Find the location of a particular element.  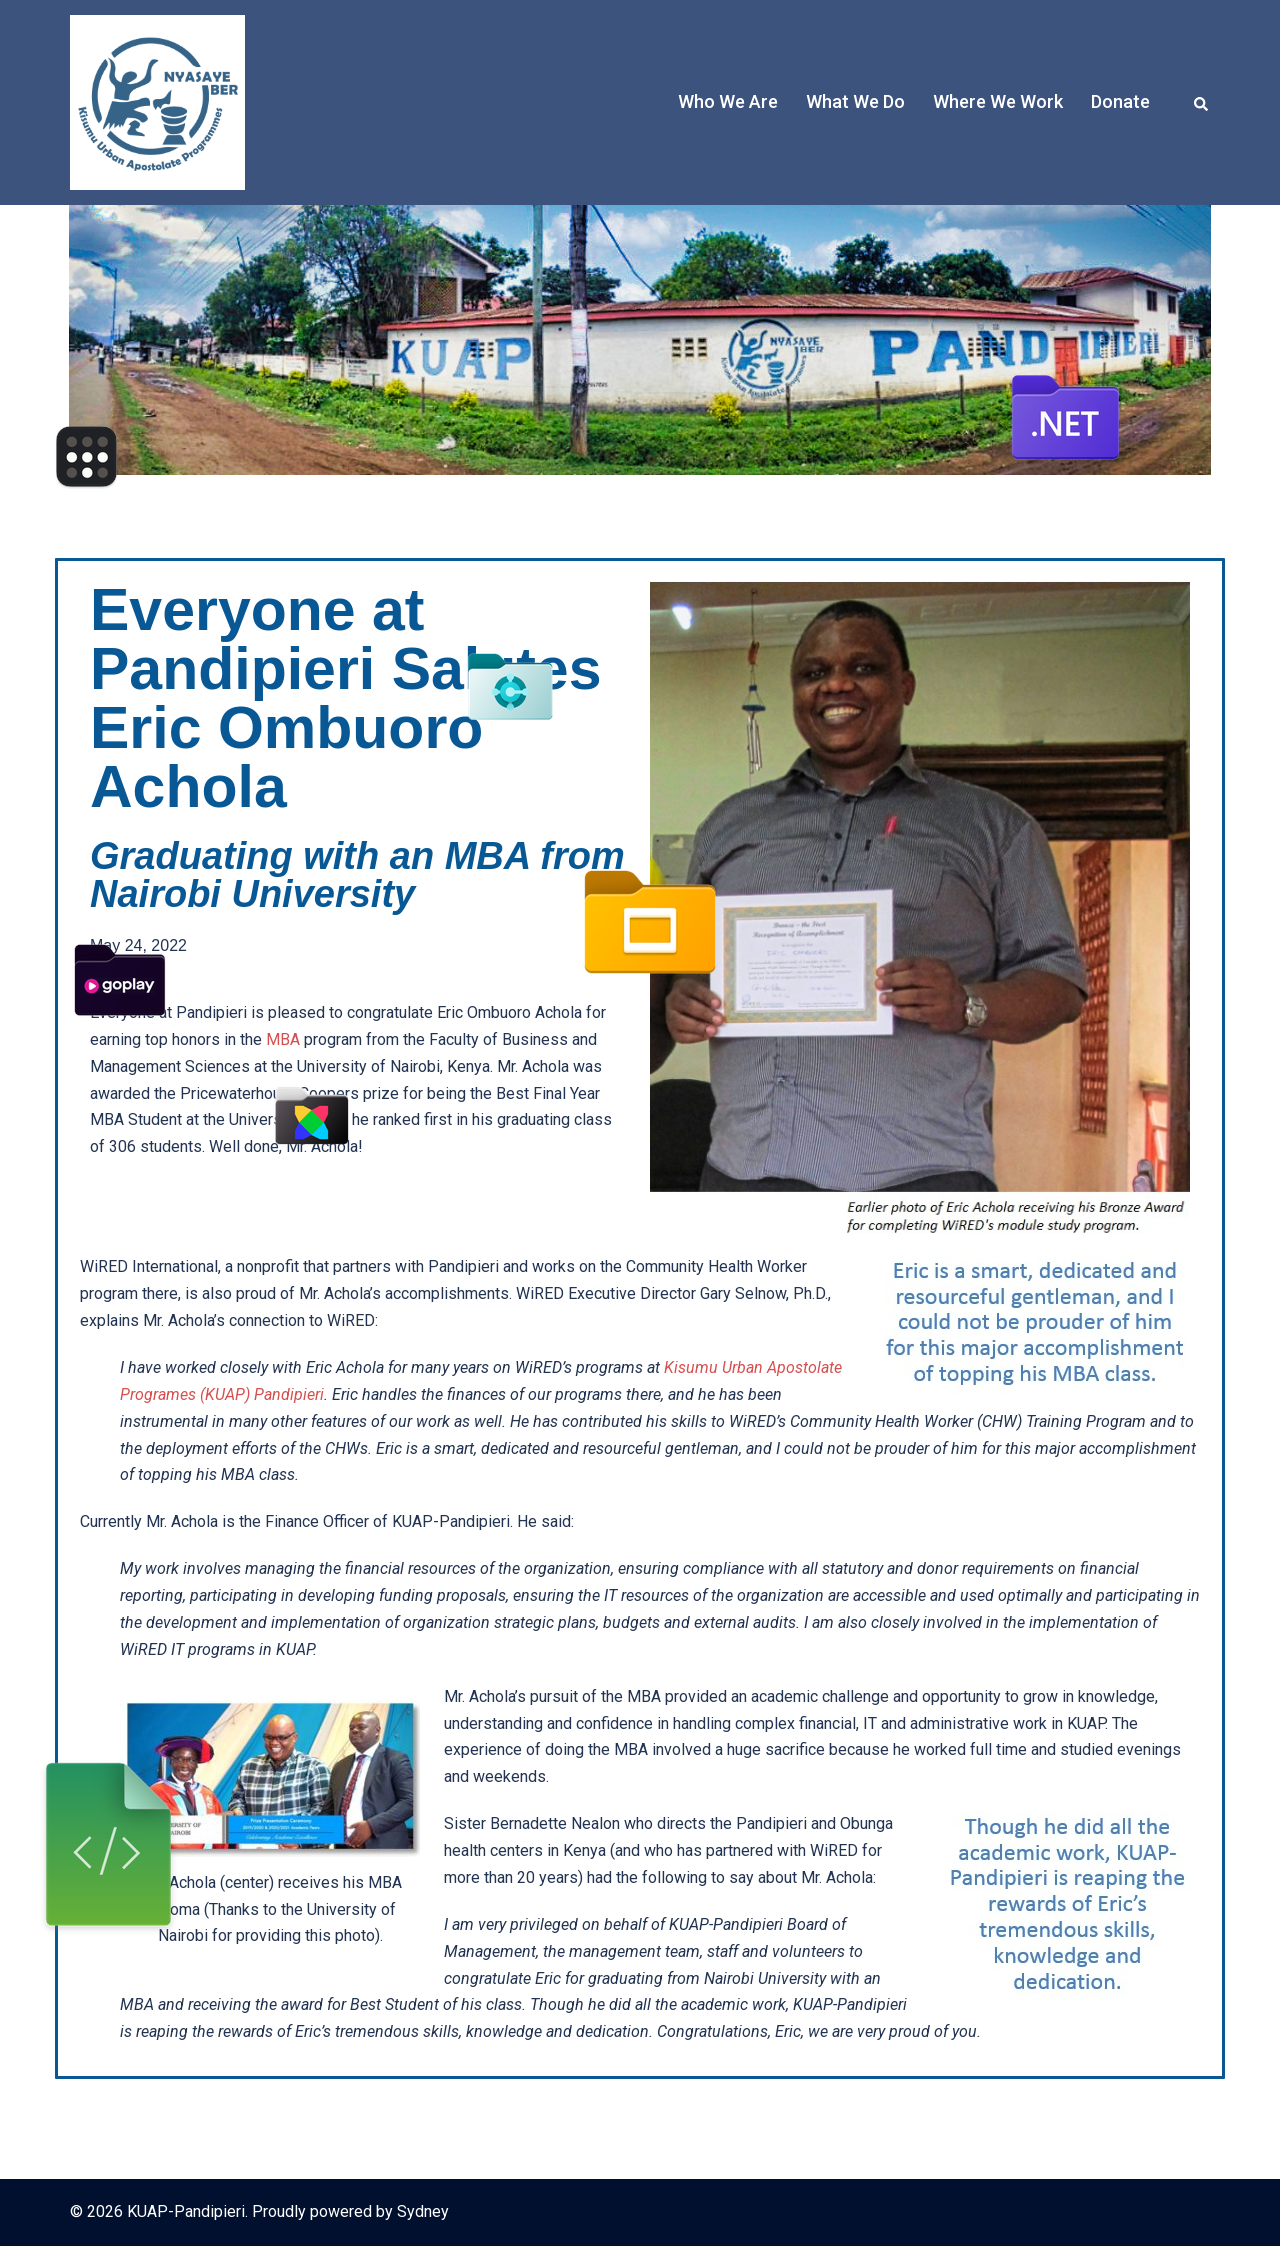

folder containing .NET framework files is located at coordinates (1065, 420).